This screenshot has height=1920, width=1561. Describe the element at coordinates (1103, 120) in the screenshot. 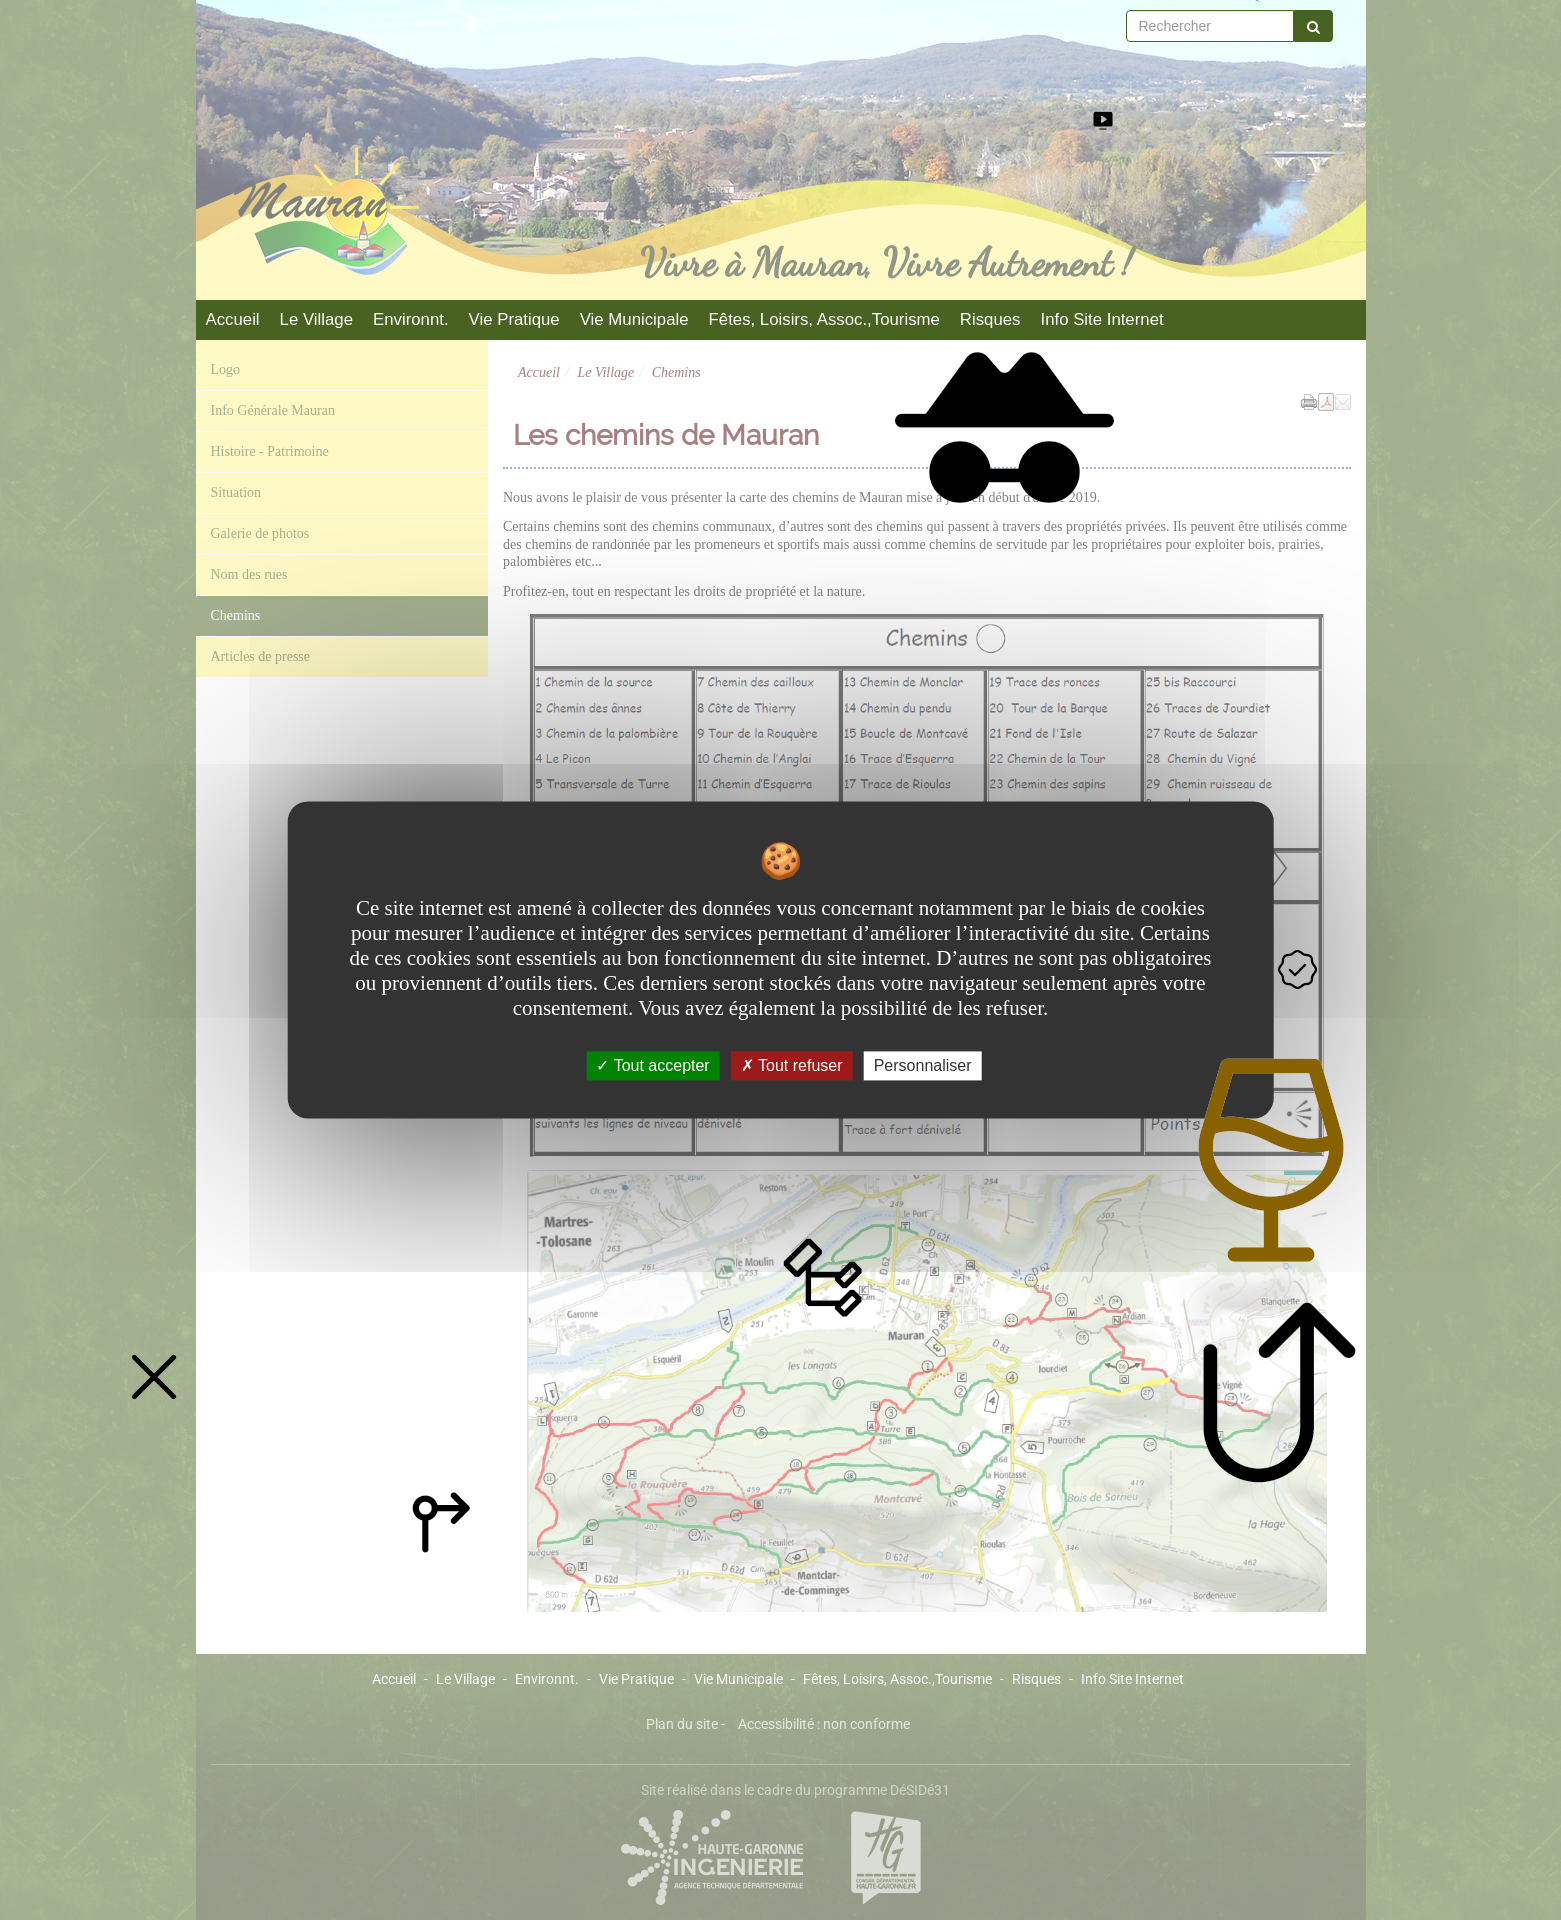

I see `play video on display` at that location.